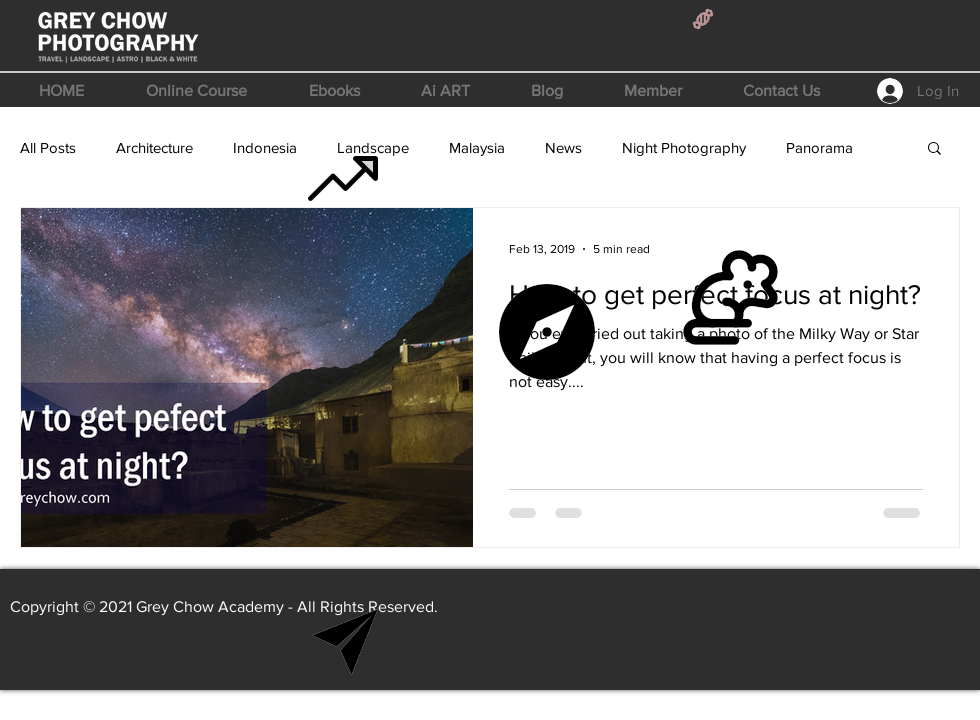 Image resolution: width=980 pixels, height=720 pixels. What do you see at coordinates (343, 181) in the screenshot?
I see `view trending or popular content` at bounding box center [343, 181].